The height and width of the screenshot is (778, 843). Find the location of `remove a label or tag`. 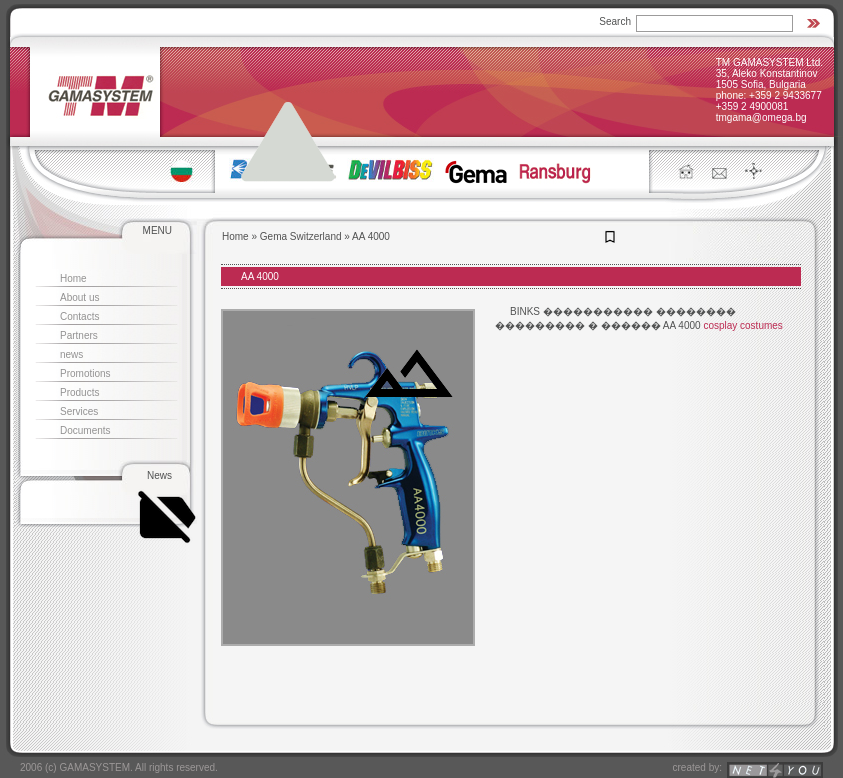

remove a label or tag is located at coordinates (166, 517).